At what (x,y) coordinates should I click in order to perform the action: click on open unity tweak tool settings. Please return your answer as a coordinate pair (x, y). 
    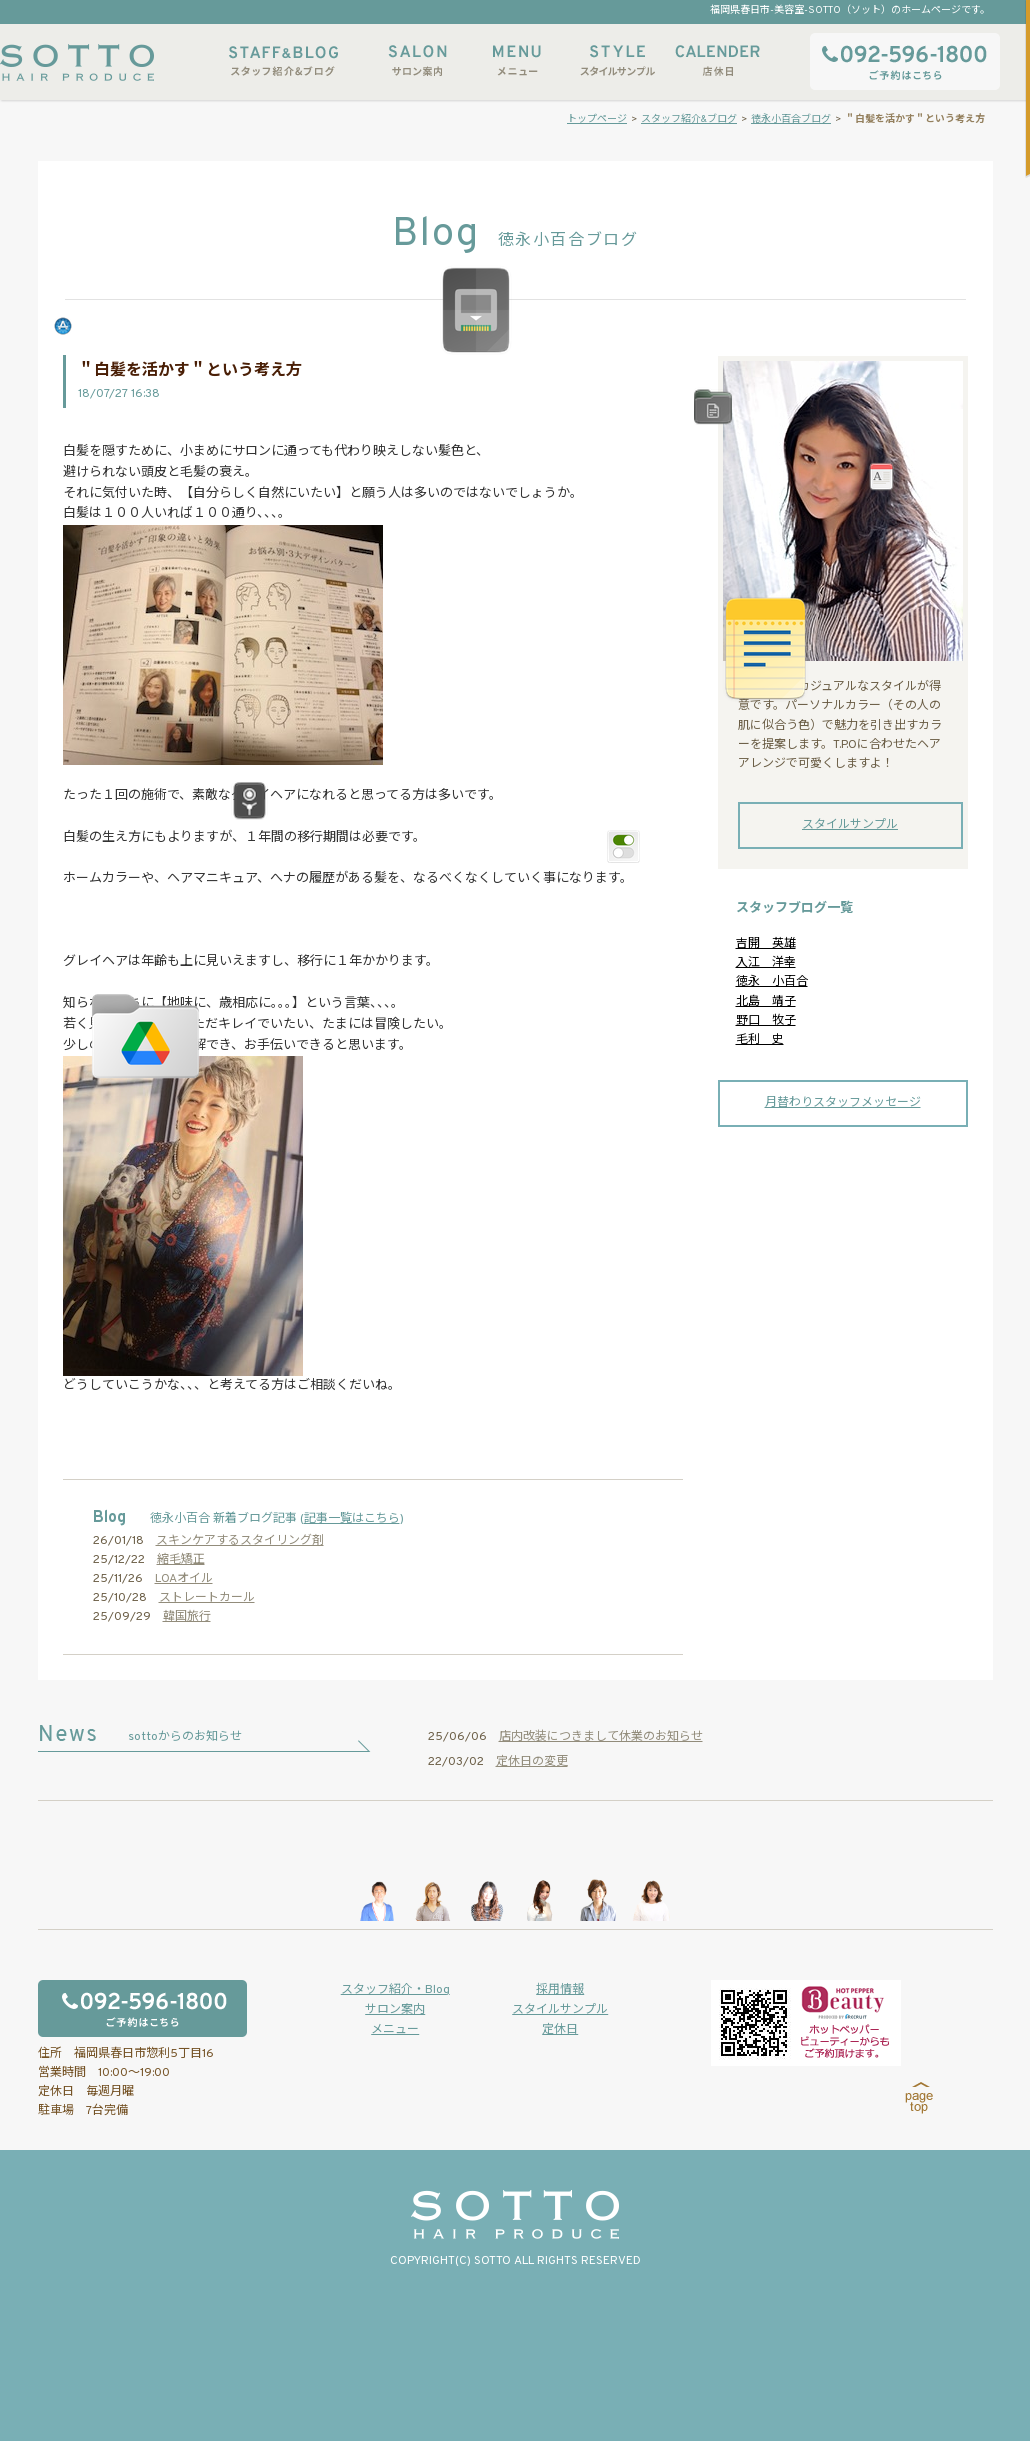
    Looking at the image, I should click on (623, 846).